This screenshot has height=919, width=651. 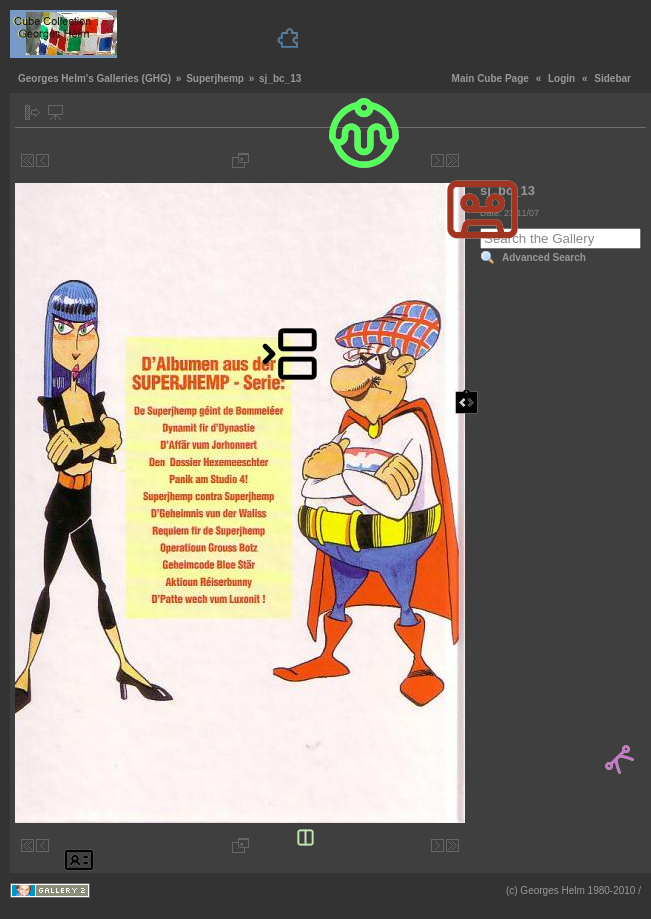 What do you see at coordinates (289, 39) in the screenshot?
I see `access plugins or extensions` at bounding box center [289, 39].